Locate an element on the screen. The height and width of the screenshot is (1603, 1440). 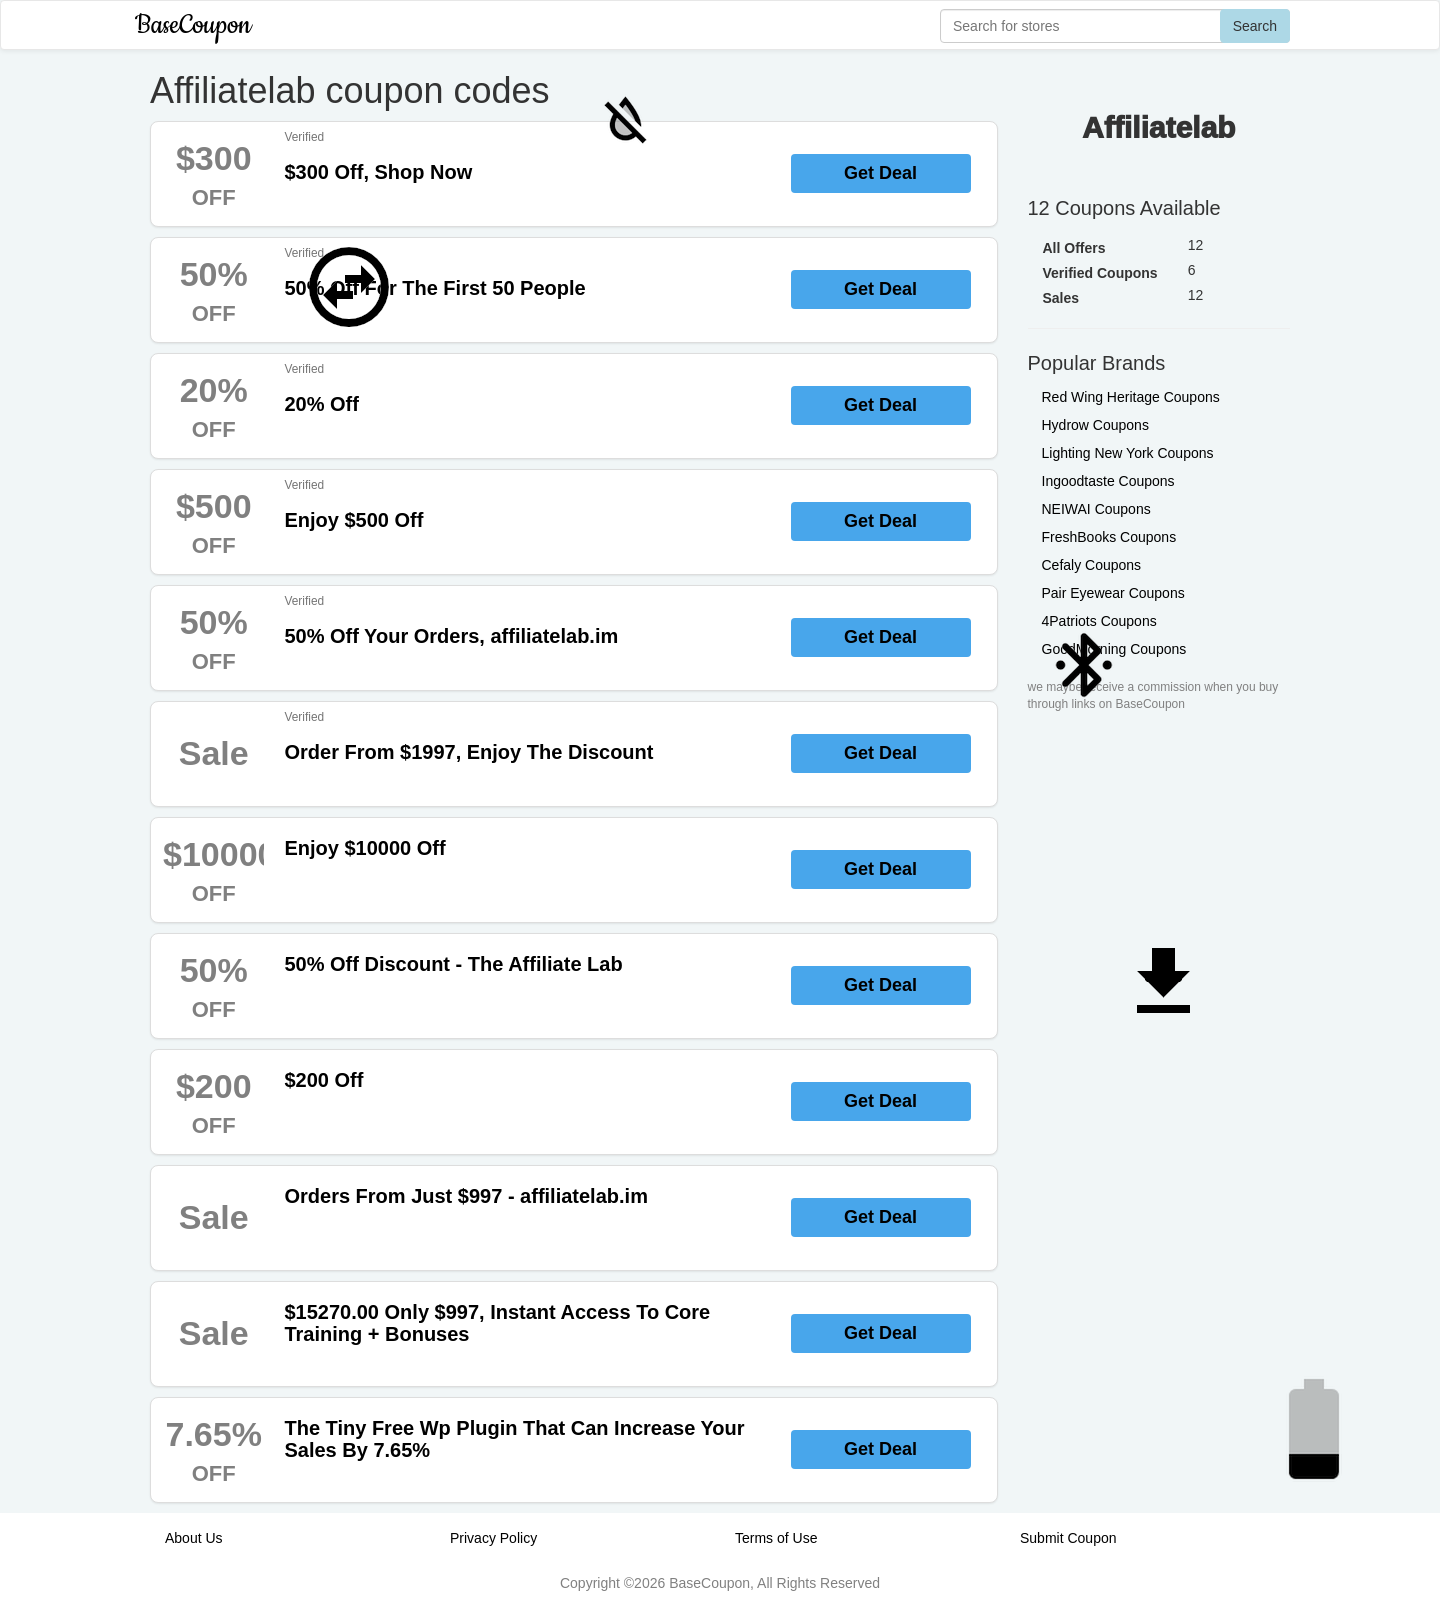
download a file or document is located at coordinates (1163, 982).